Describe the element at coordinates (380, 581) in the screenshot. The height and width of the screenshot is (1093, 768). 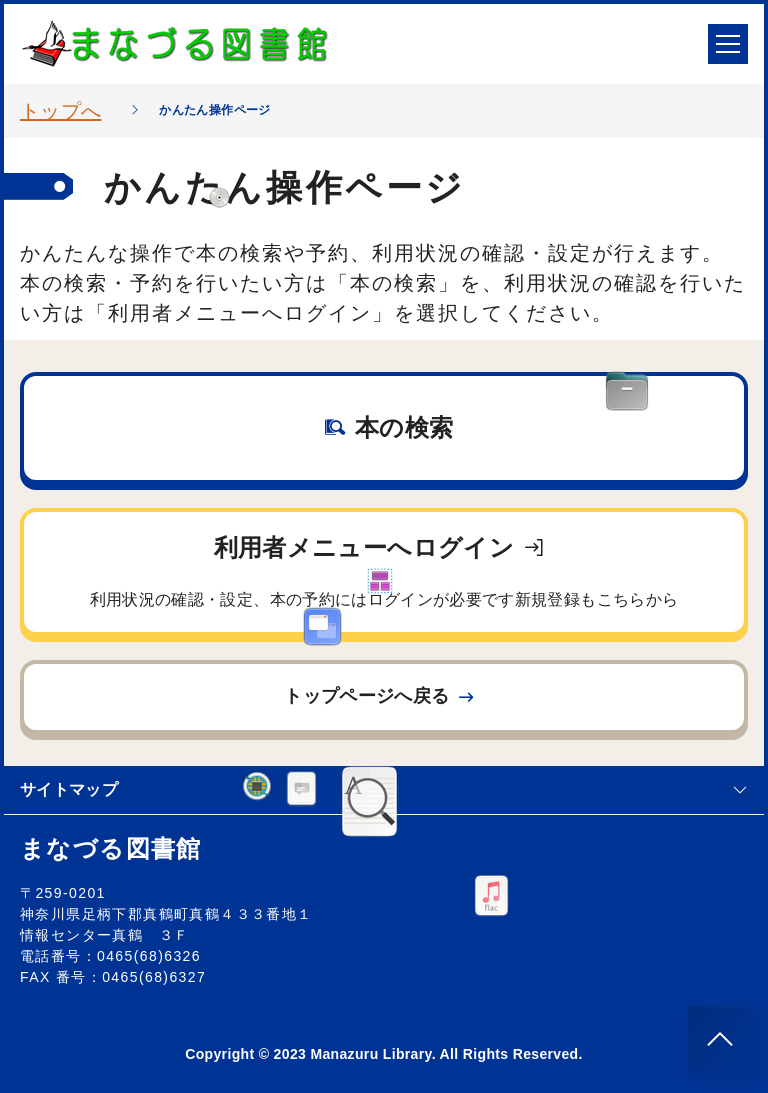
I see `select all items in the current view` at that location.